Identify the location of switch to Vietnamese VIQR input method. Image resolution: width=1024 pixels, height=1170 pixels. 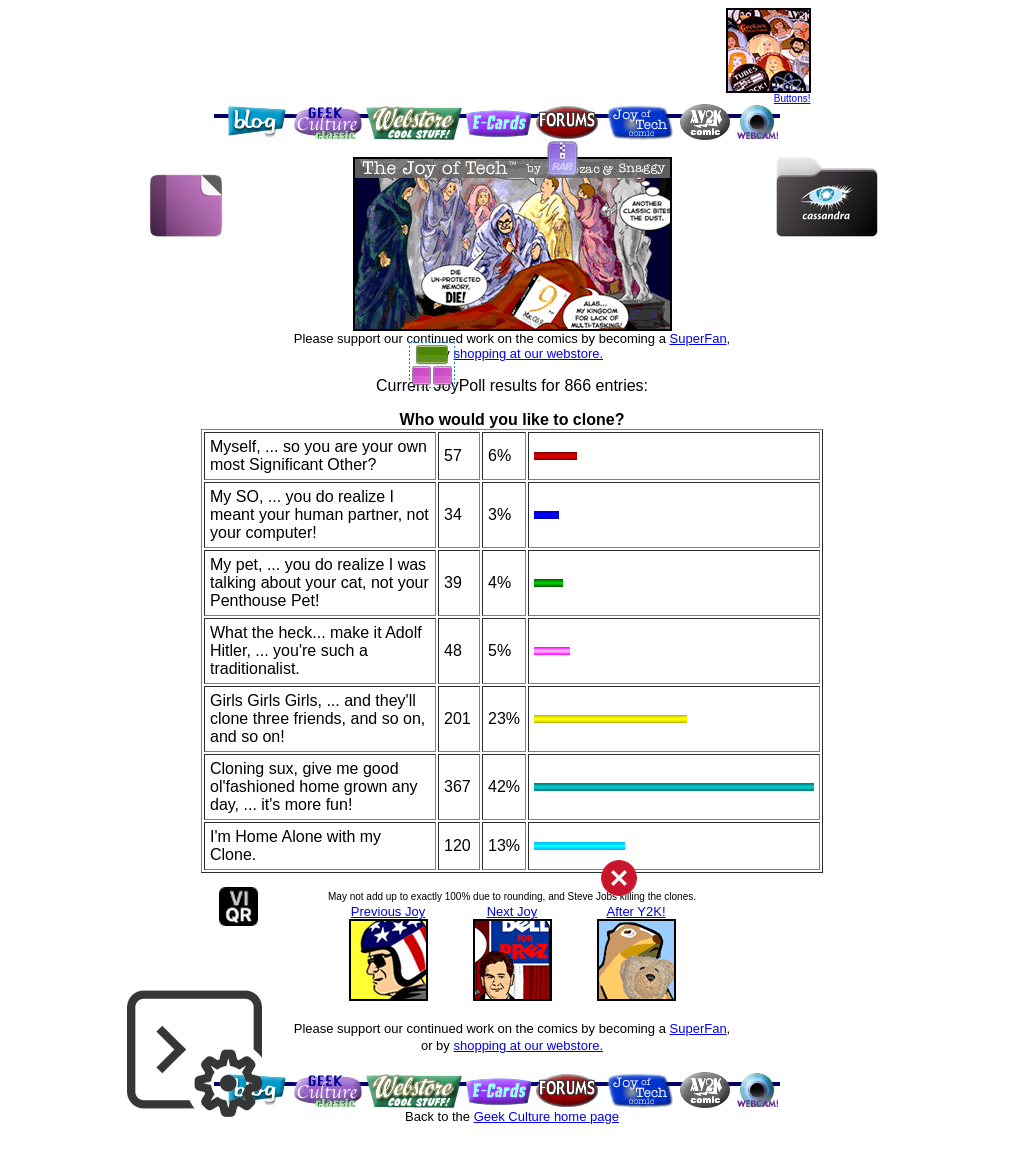
(238, 906).